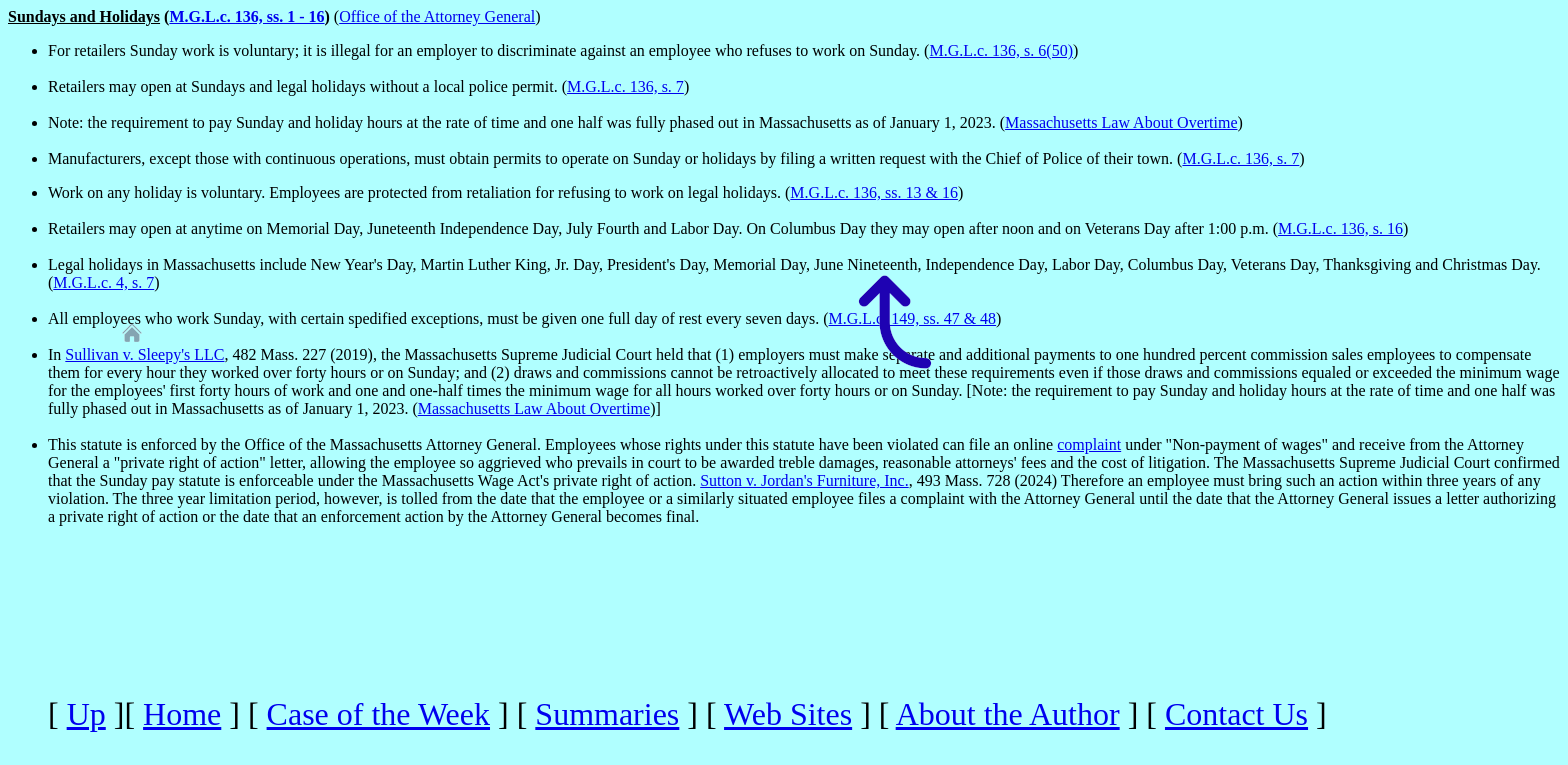 This screenshot has width=1568, height=765. I want to click on navigate to the home screen, so click(132, 333).